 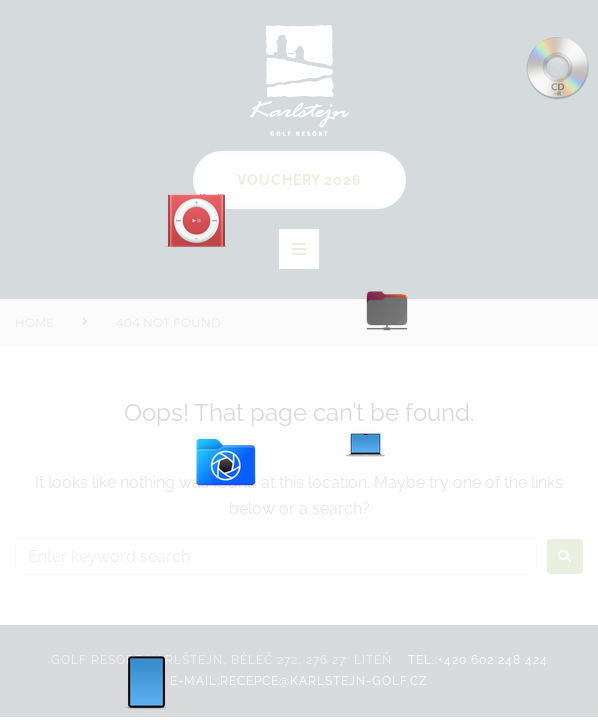 I want to click on burn files to a recordable CD, so click(x=557, y=68).